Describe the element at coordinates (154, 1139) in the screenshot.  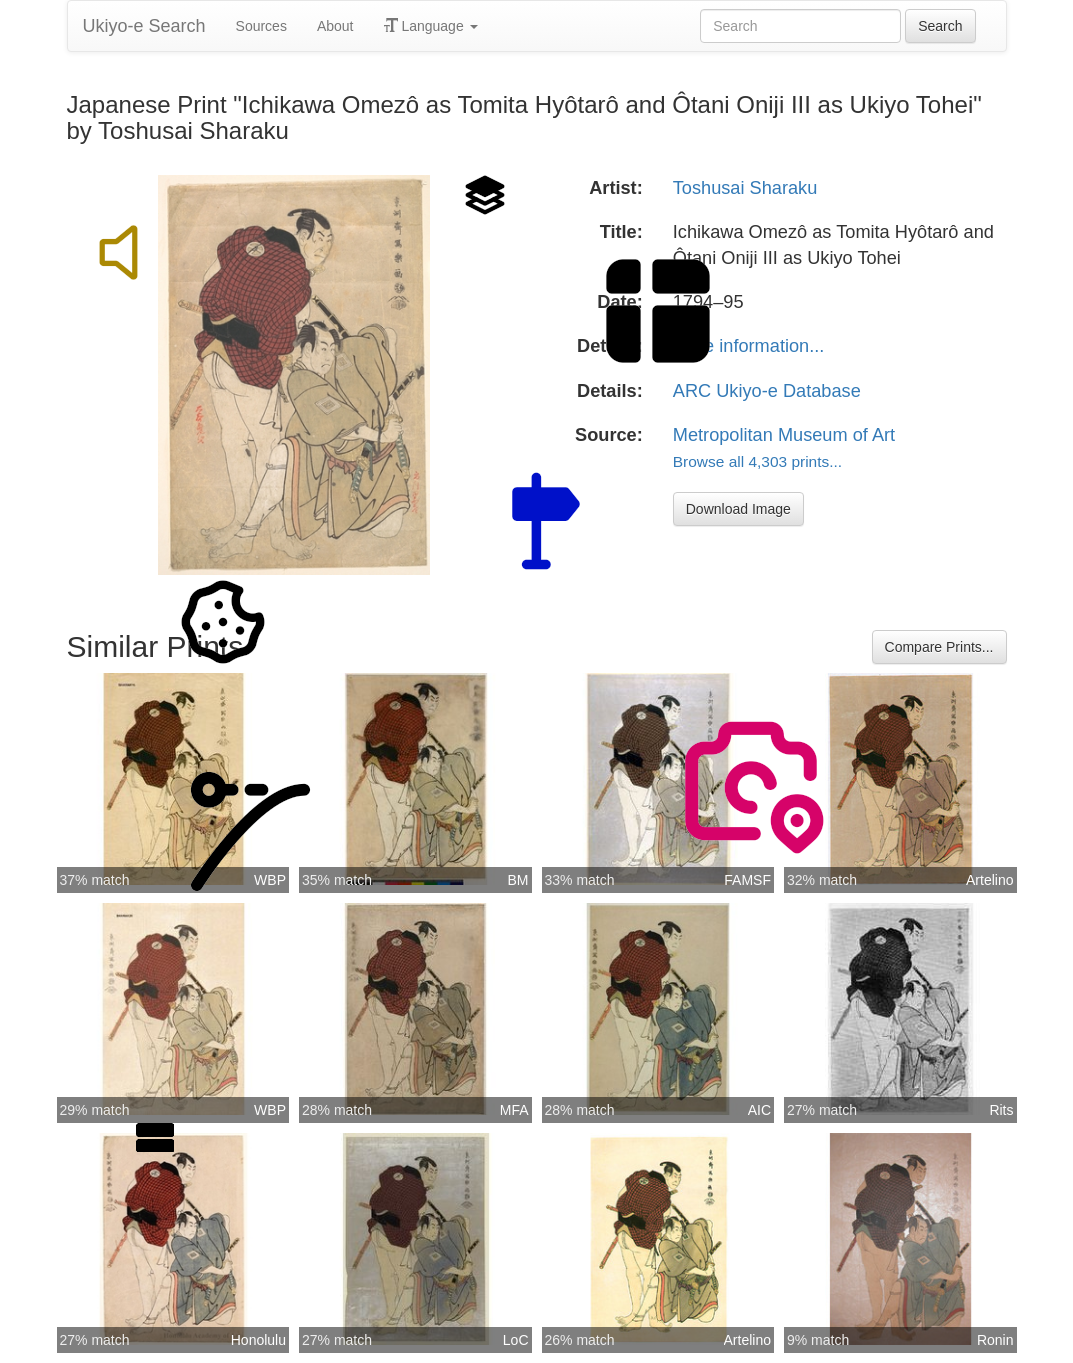
I see `switch to stream or list view` at that location.